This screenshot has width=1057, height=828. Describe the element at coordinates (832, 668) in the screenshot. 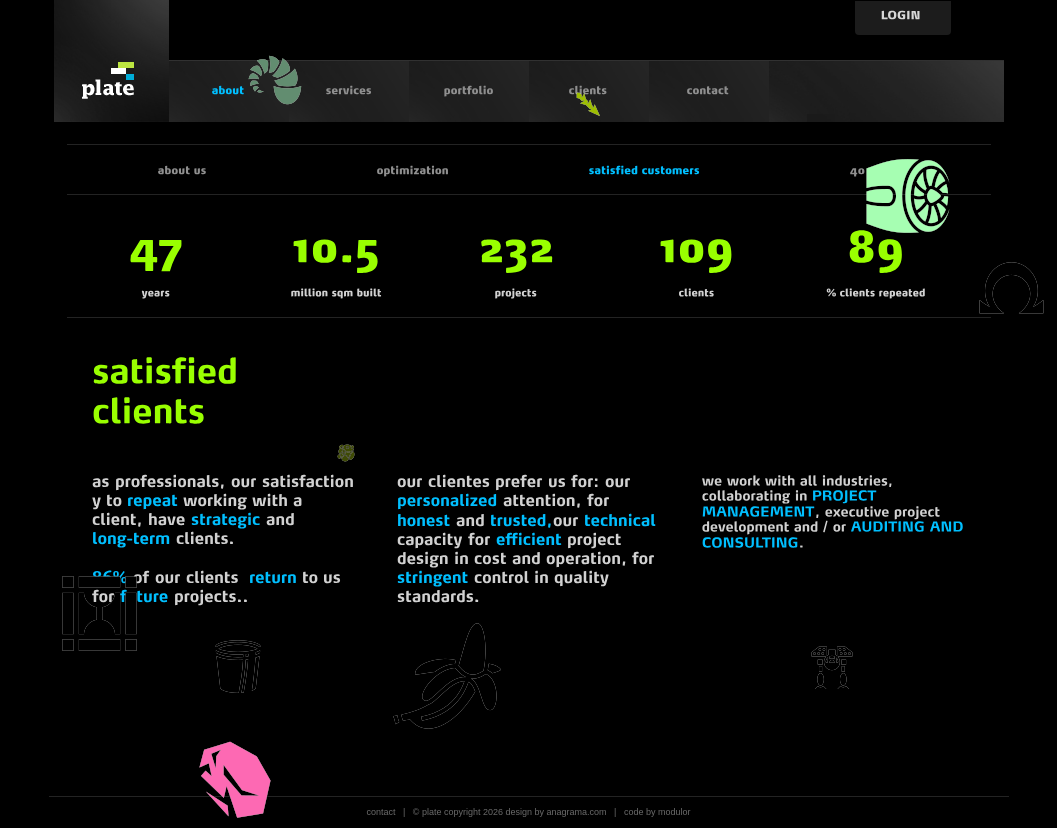

I see `select missile mech unit in game` at that location.